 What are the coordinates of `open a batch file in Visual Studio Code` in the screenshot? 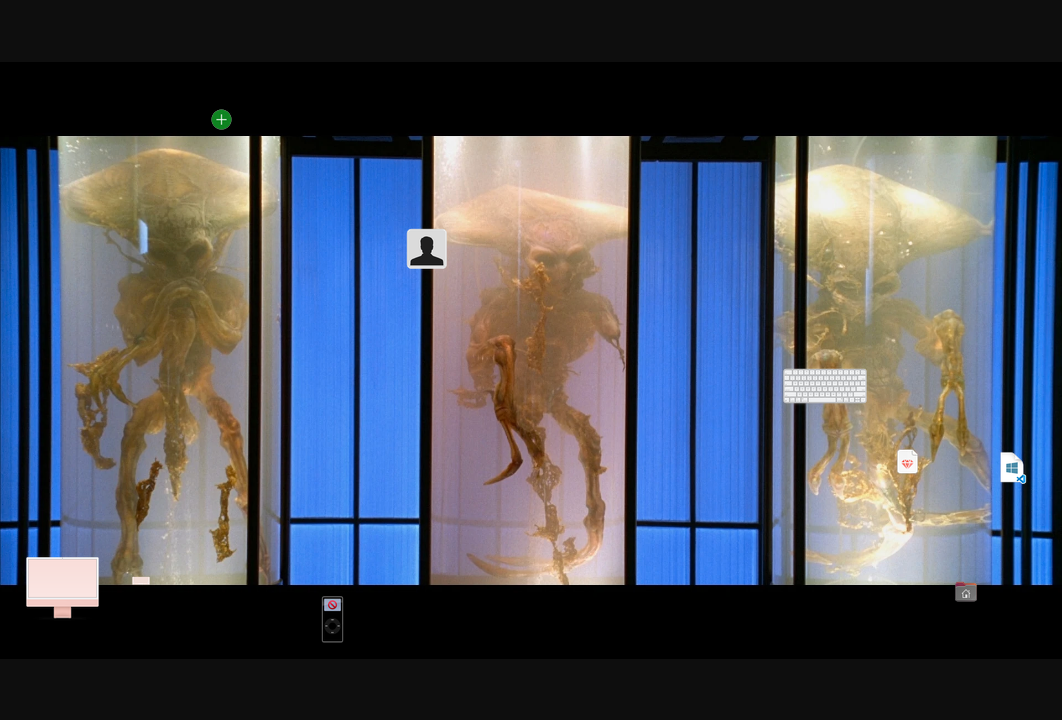 It's located at (1012, 468).